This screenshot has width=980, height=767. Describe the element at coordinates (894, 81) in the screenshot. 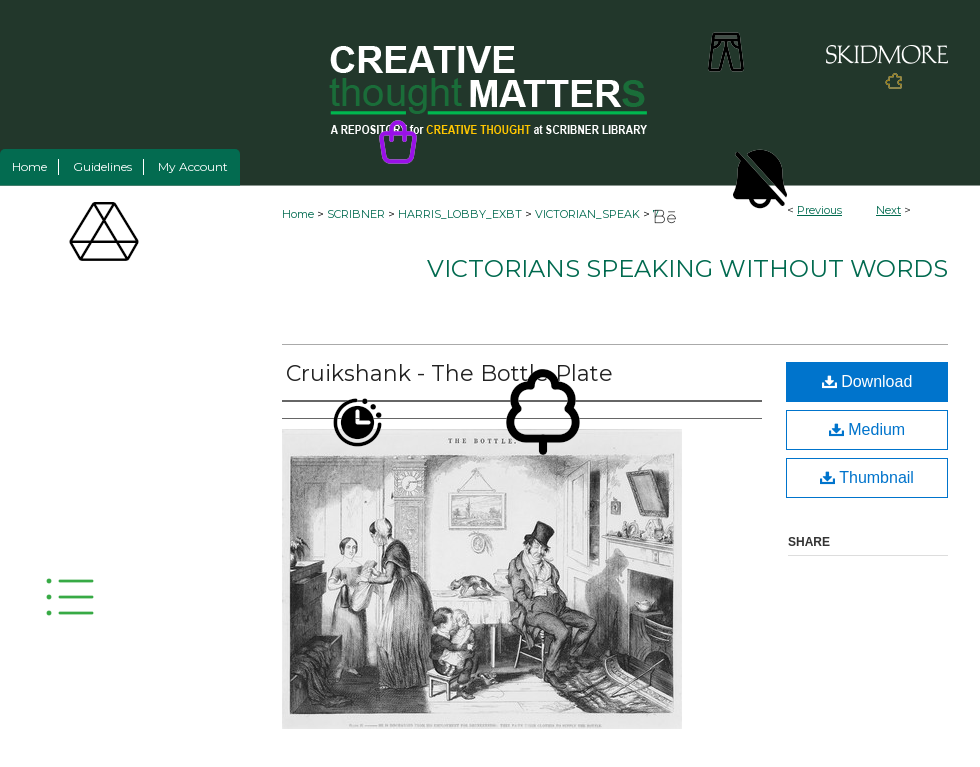

I see `access plugins or extensions` at that location.